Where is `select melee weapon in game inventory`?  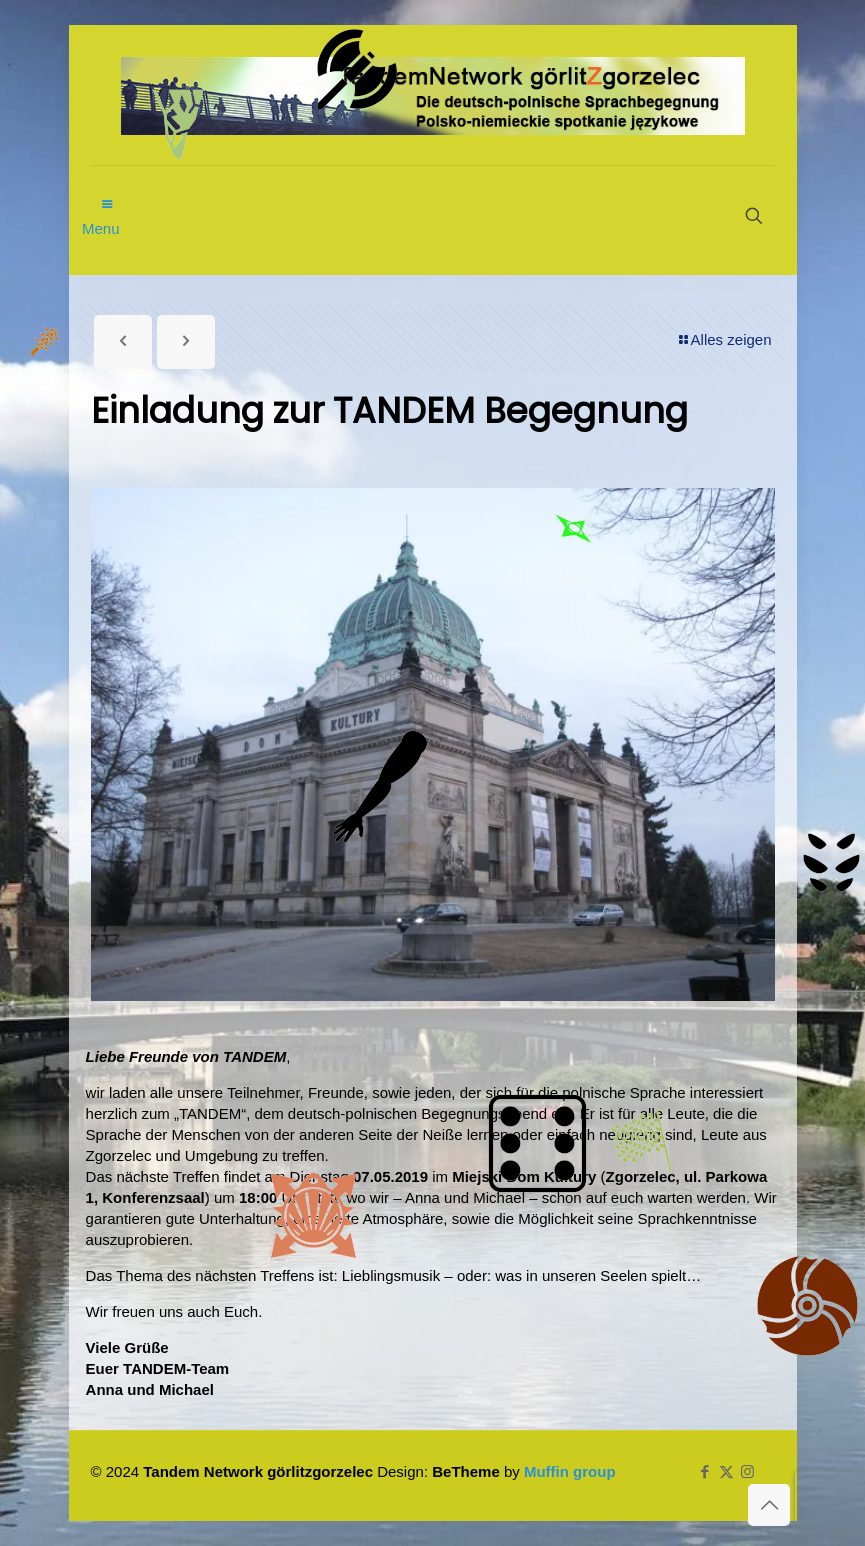
select melee weapon in game inventory is located at coordinates (45, 341).